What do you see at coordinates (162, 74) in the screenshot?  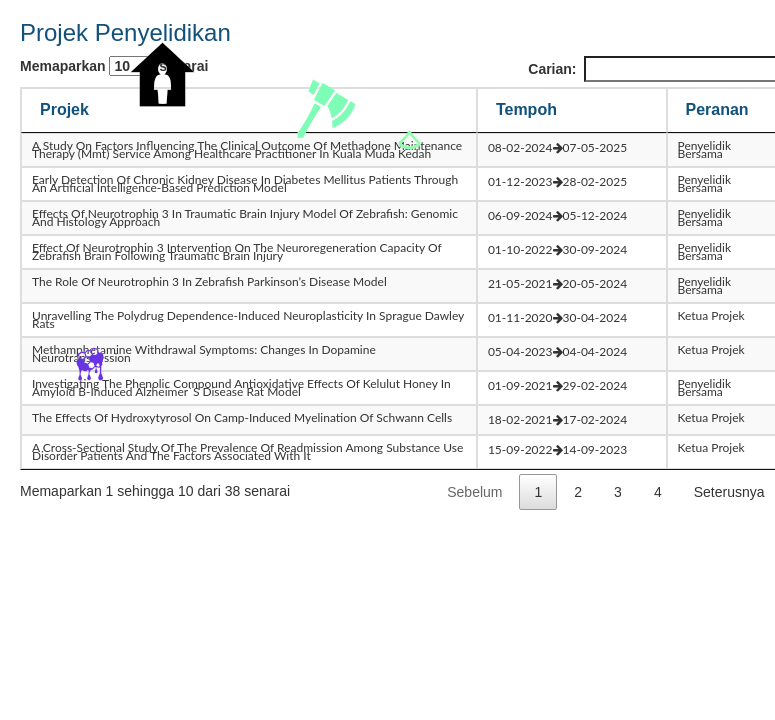 I see `view player home base or headquarters` at bounding box center [162, 74].